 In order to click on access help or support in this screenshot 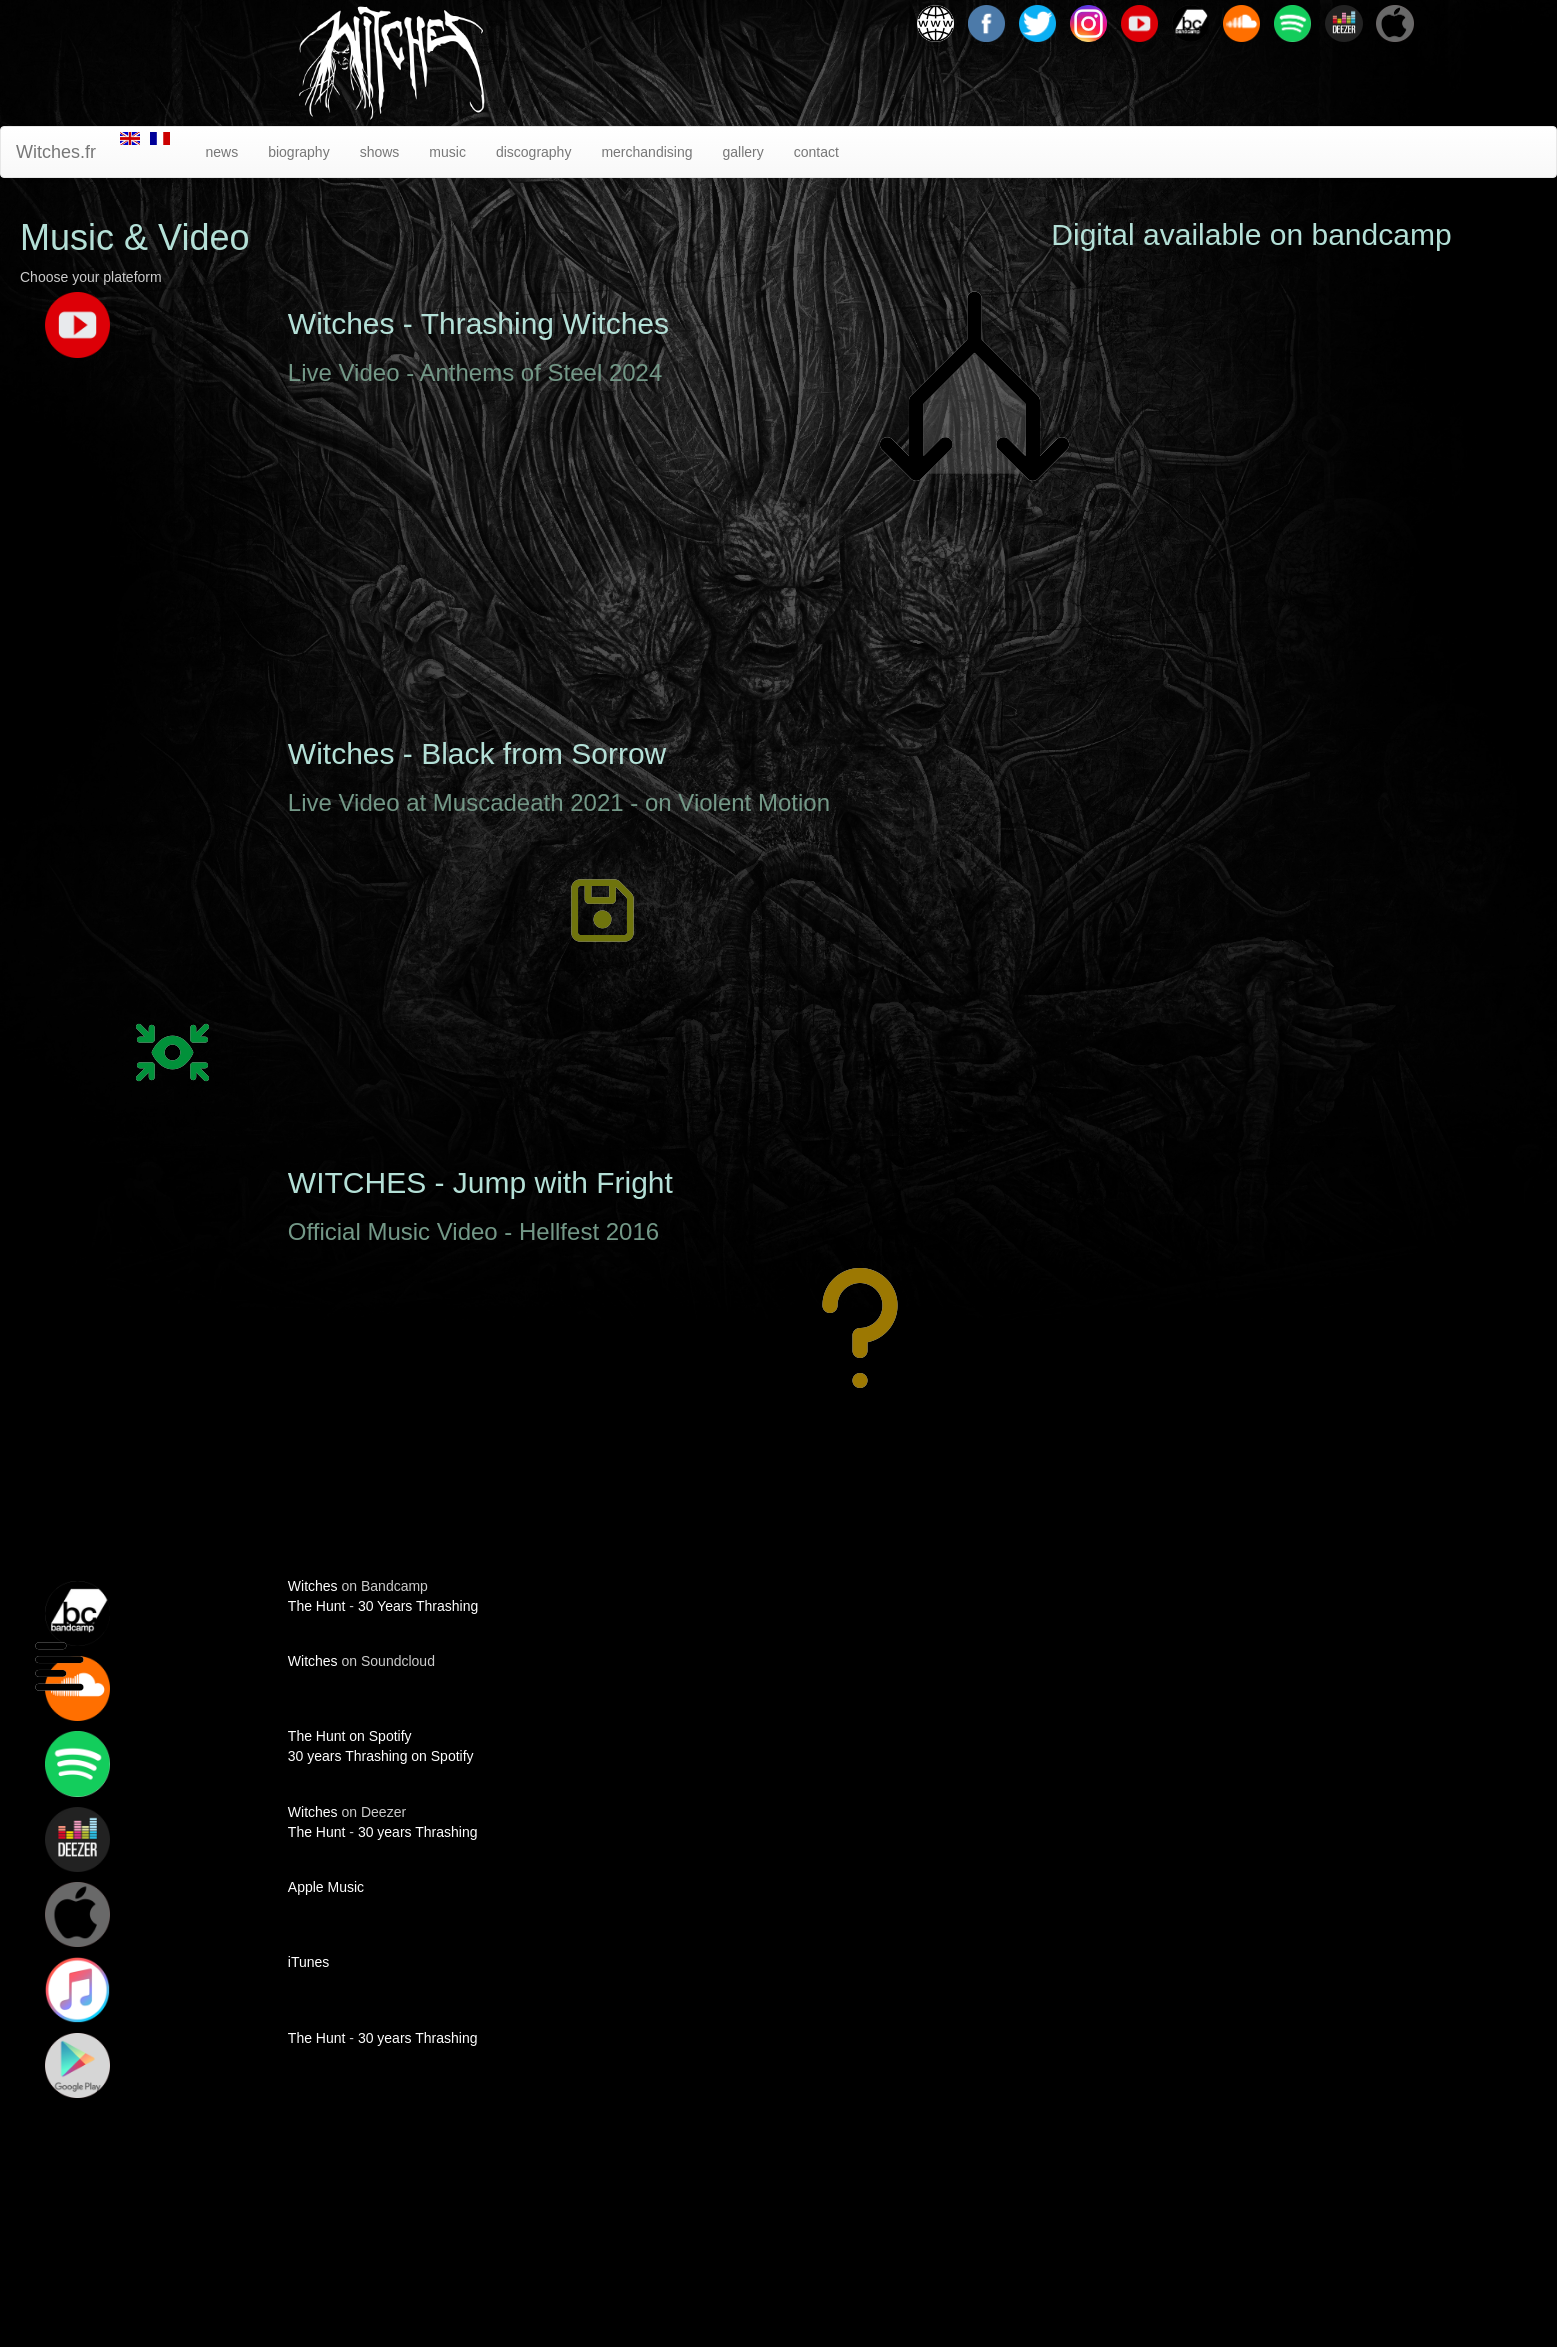, I will do `click(860, 1328)`.